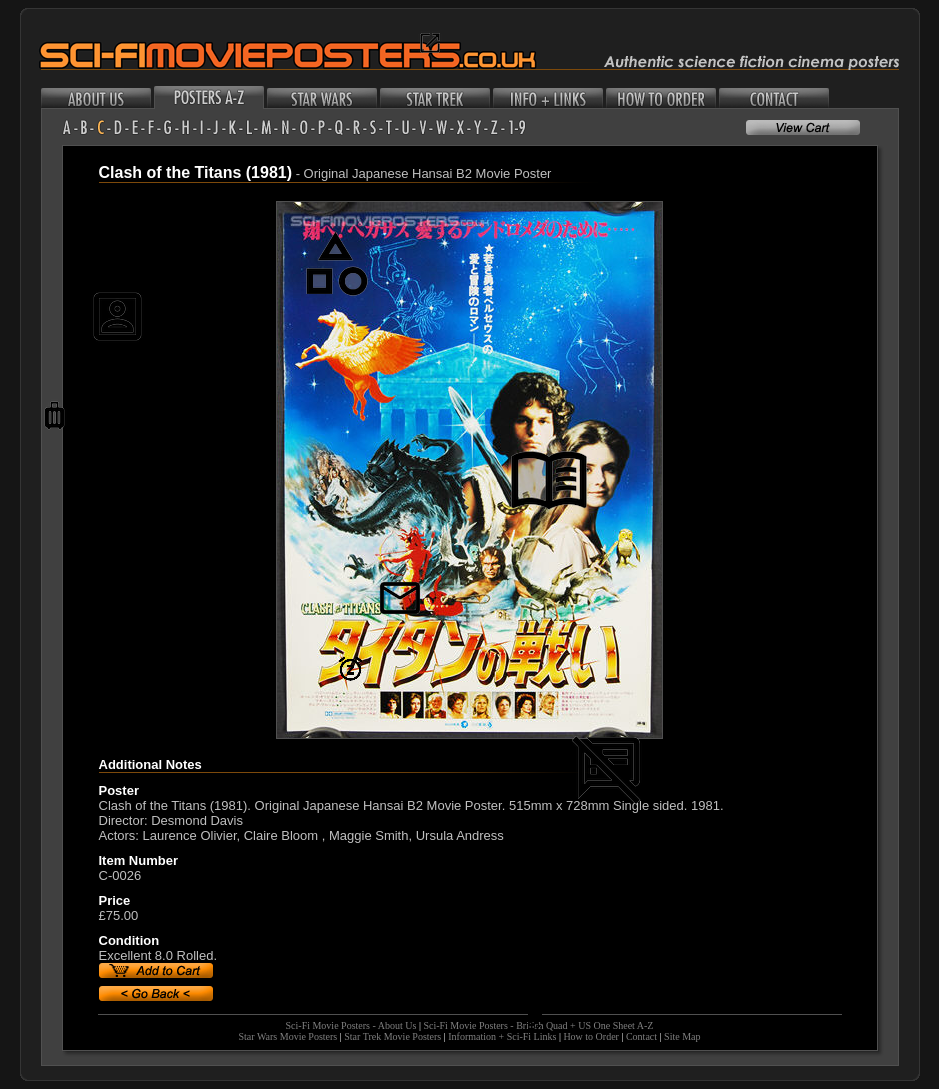 This screenshot has width=939, height=1089. I want to click on view your account profile, so click(117, 316).